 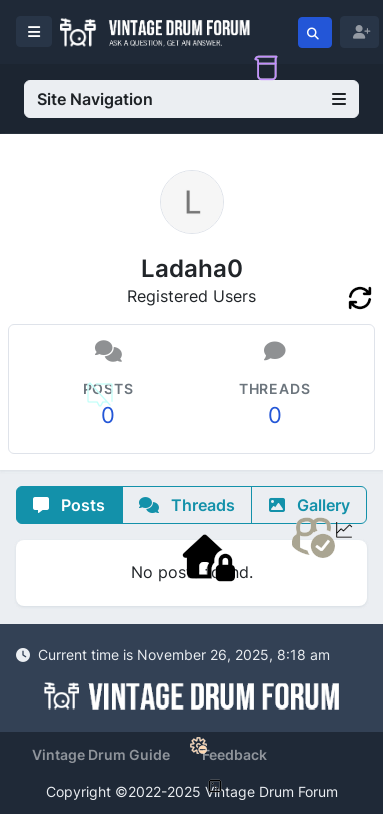 What do you see at coordinates (313, 536) in the screenshot?
I see `github copilot connection successful` at bounding box center [313, 536].